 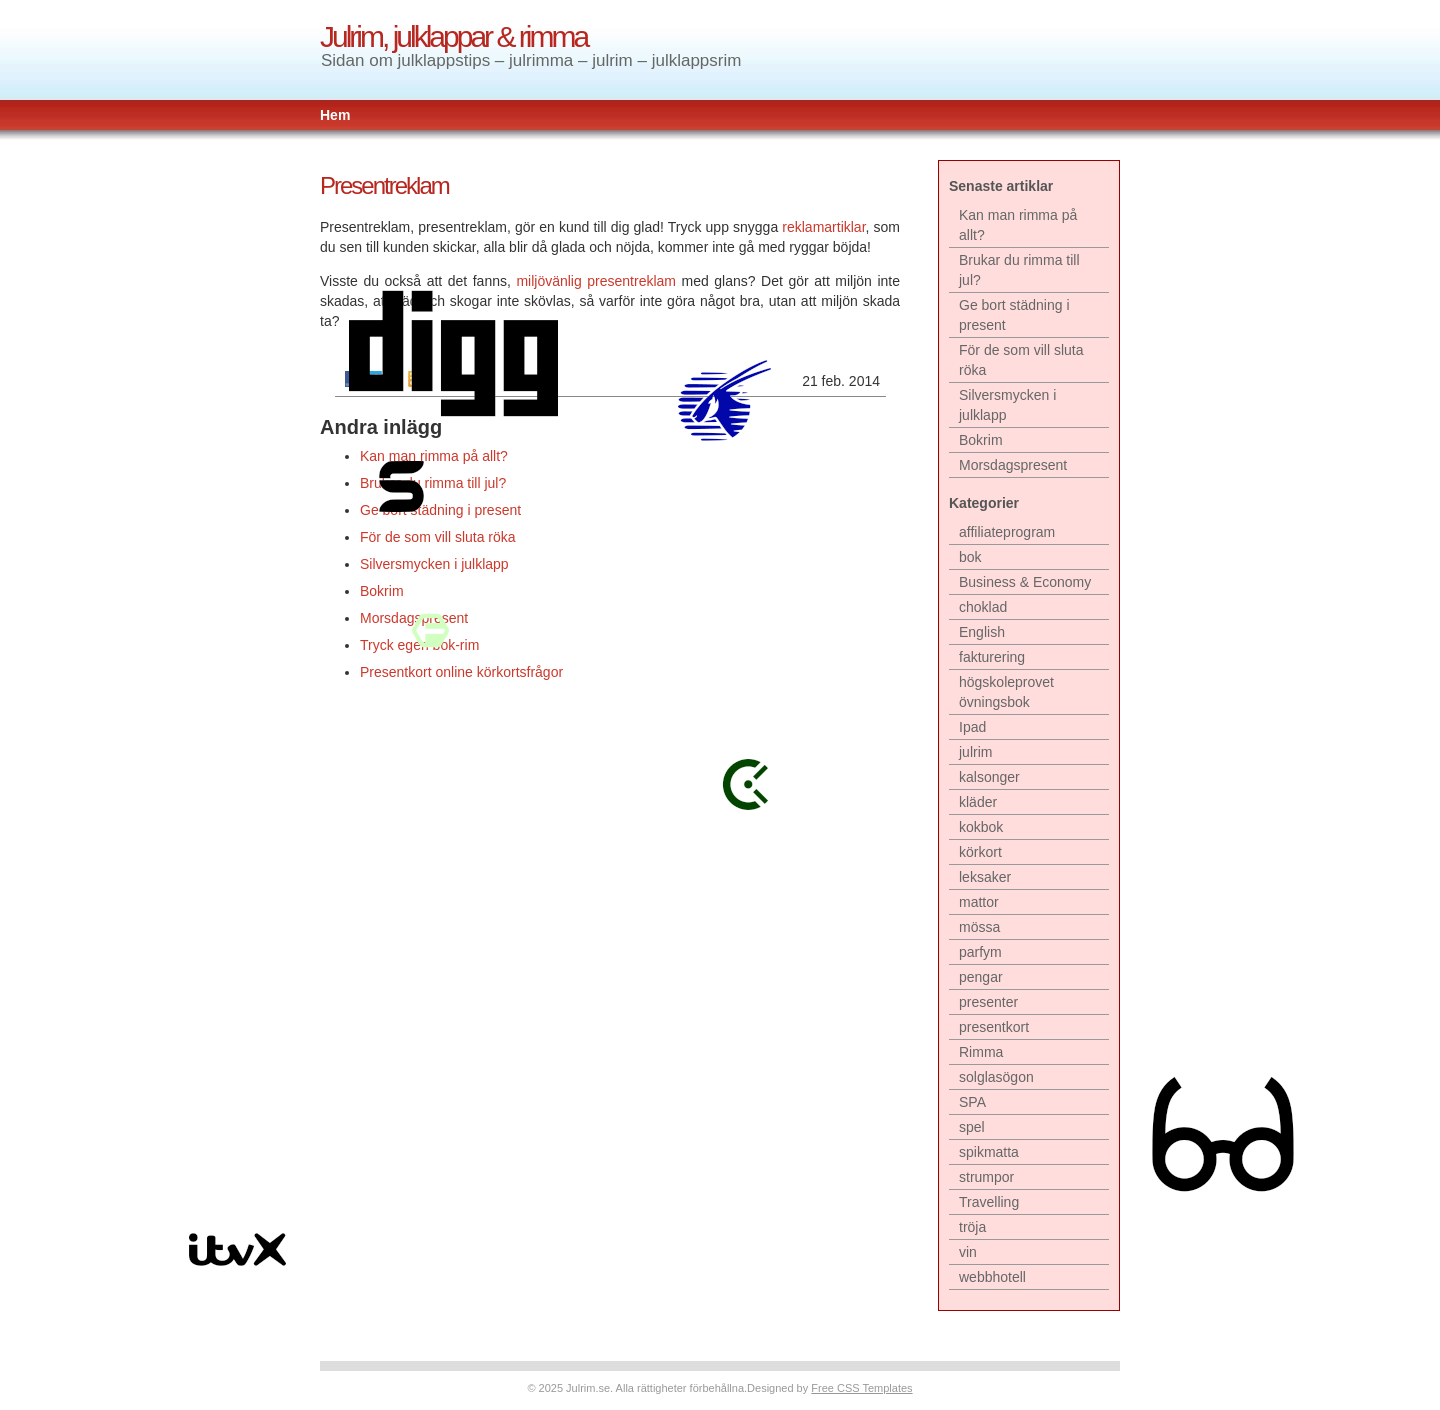 I want to click on Scrutinizer CI logo, so click(x=401, y=486).